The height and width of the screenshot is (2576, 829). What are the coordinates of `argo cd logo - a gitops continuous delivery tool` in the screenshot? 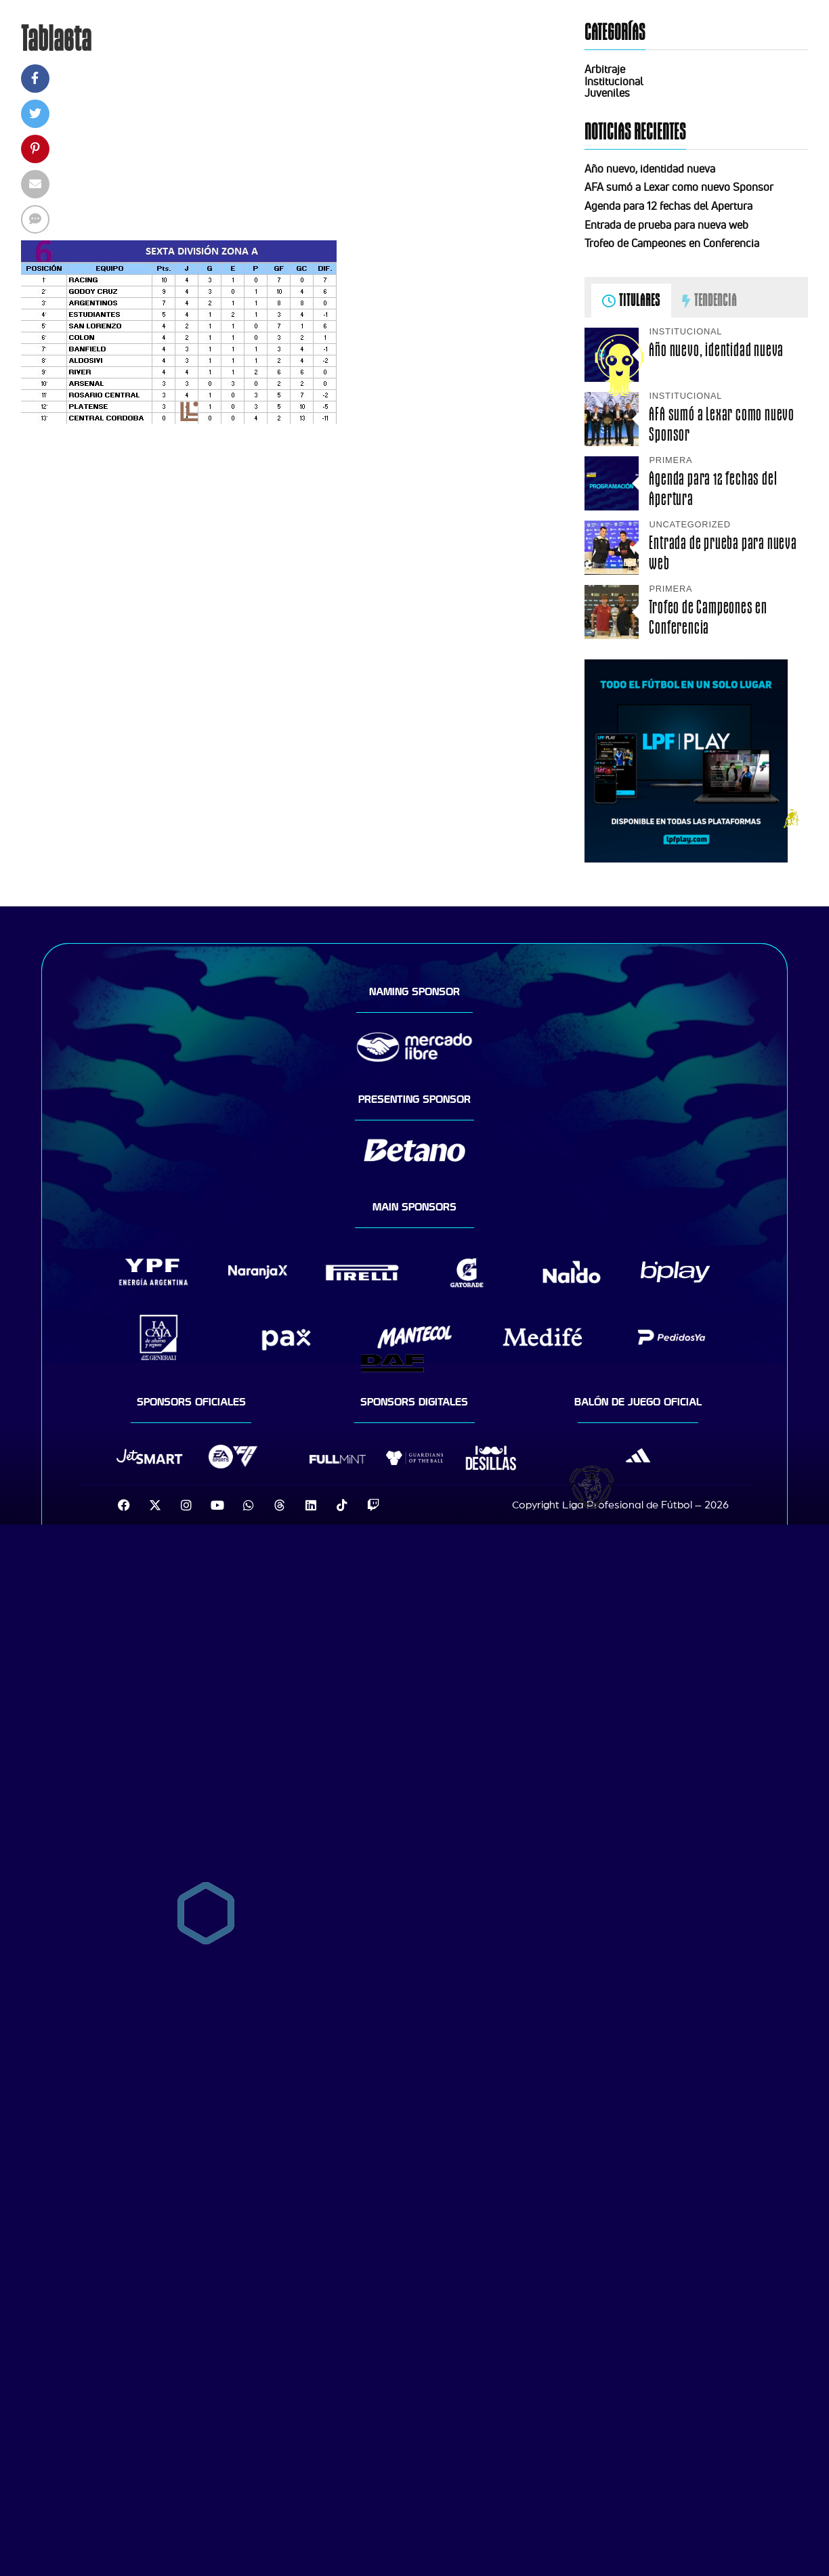 It's located at (619, 365).